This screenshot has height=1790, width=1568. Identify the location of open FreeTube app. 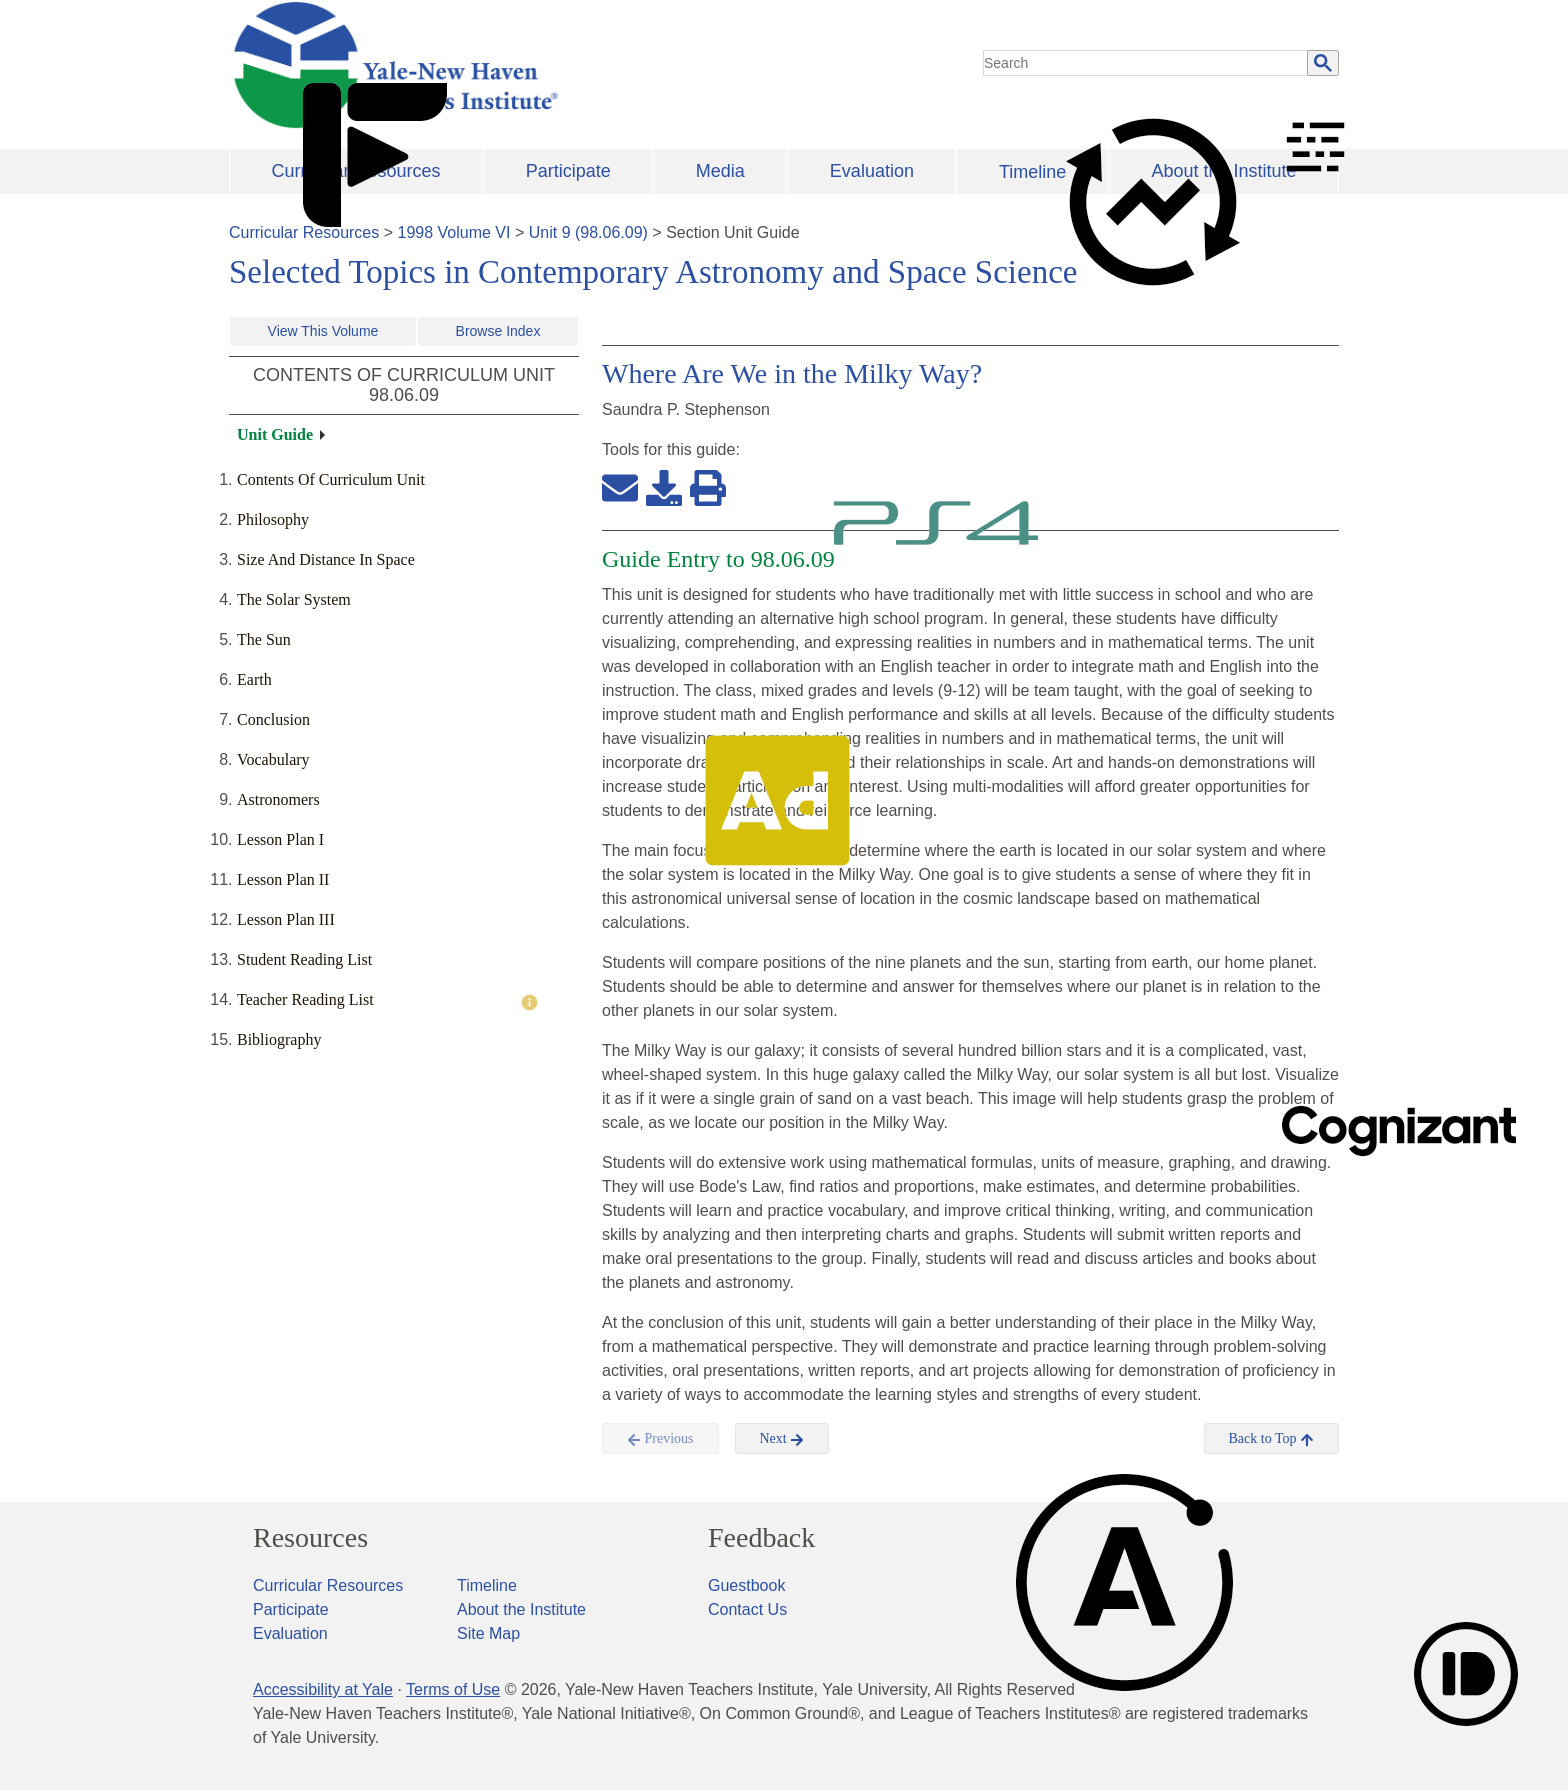
(375, 155).